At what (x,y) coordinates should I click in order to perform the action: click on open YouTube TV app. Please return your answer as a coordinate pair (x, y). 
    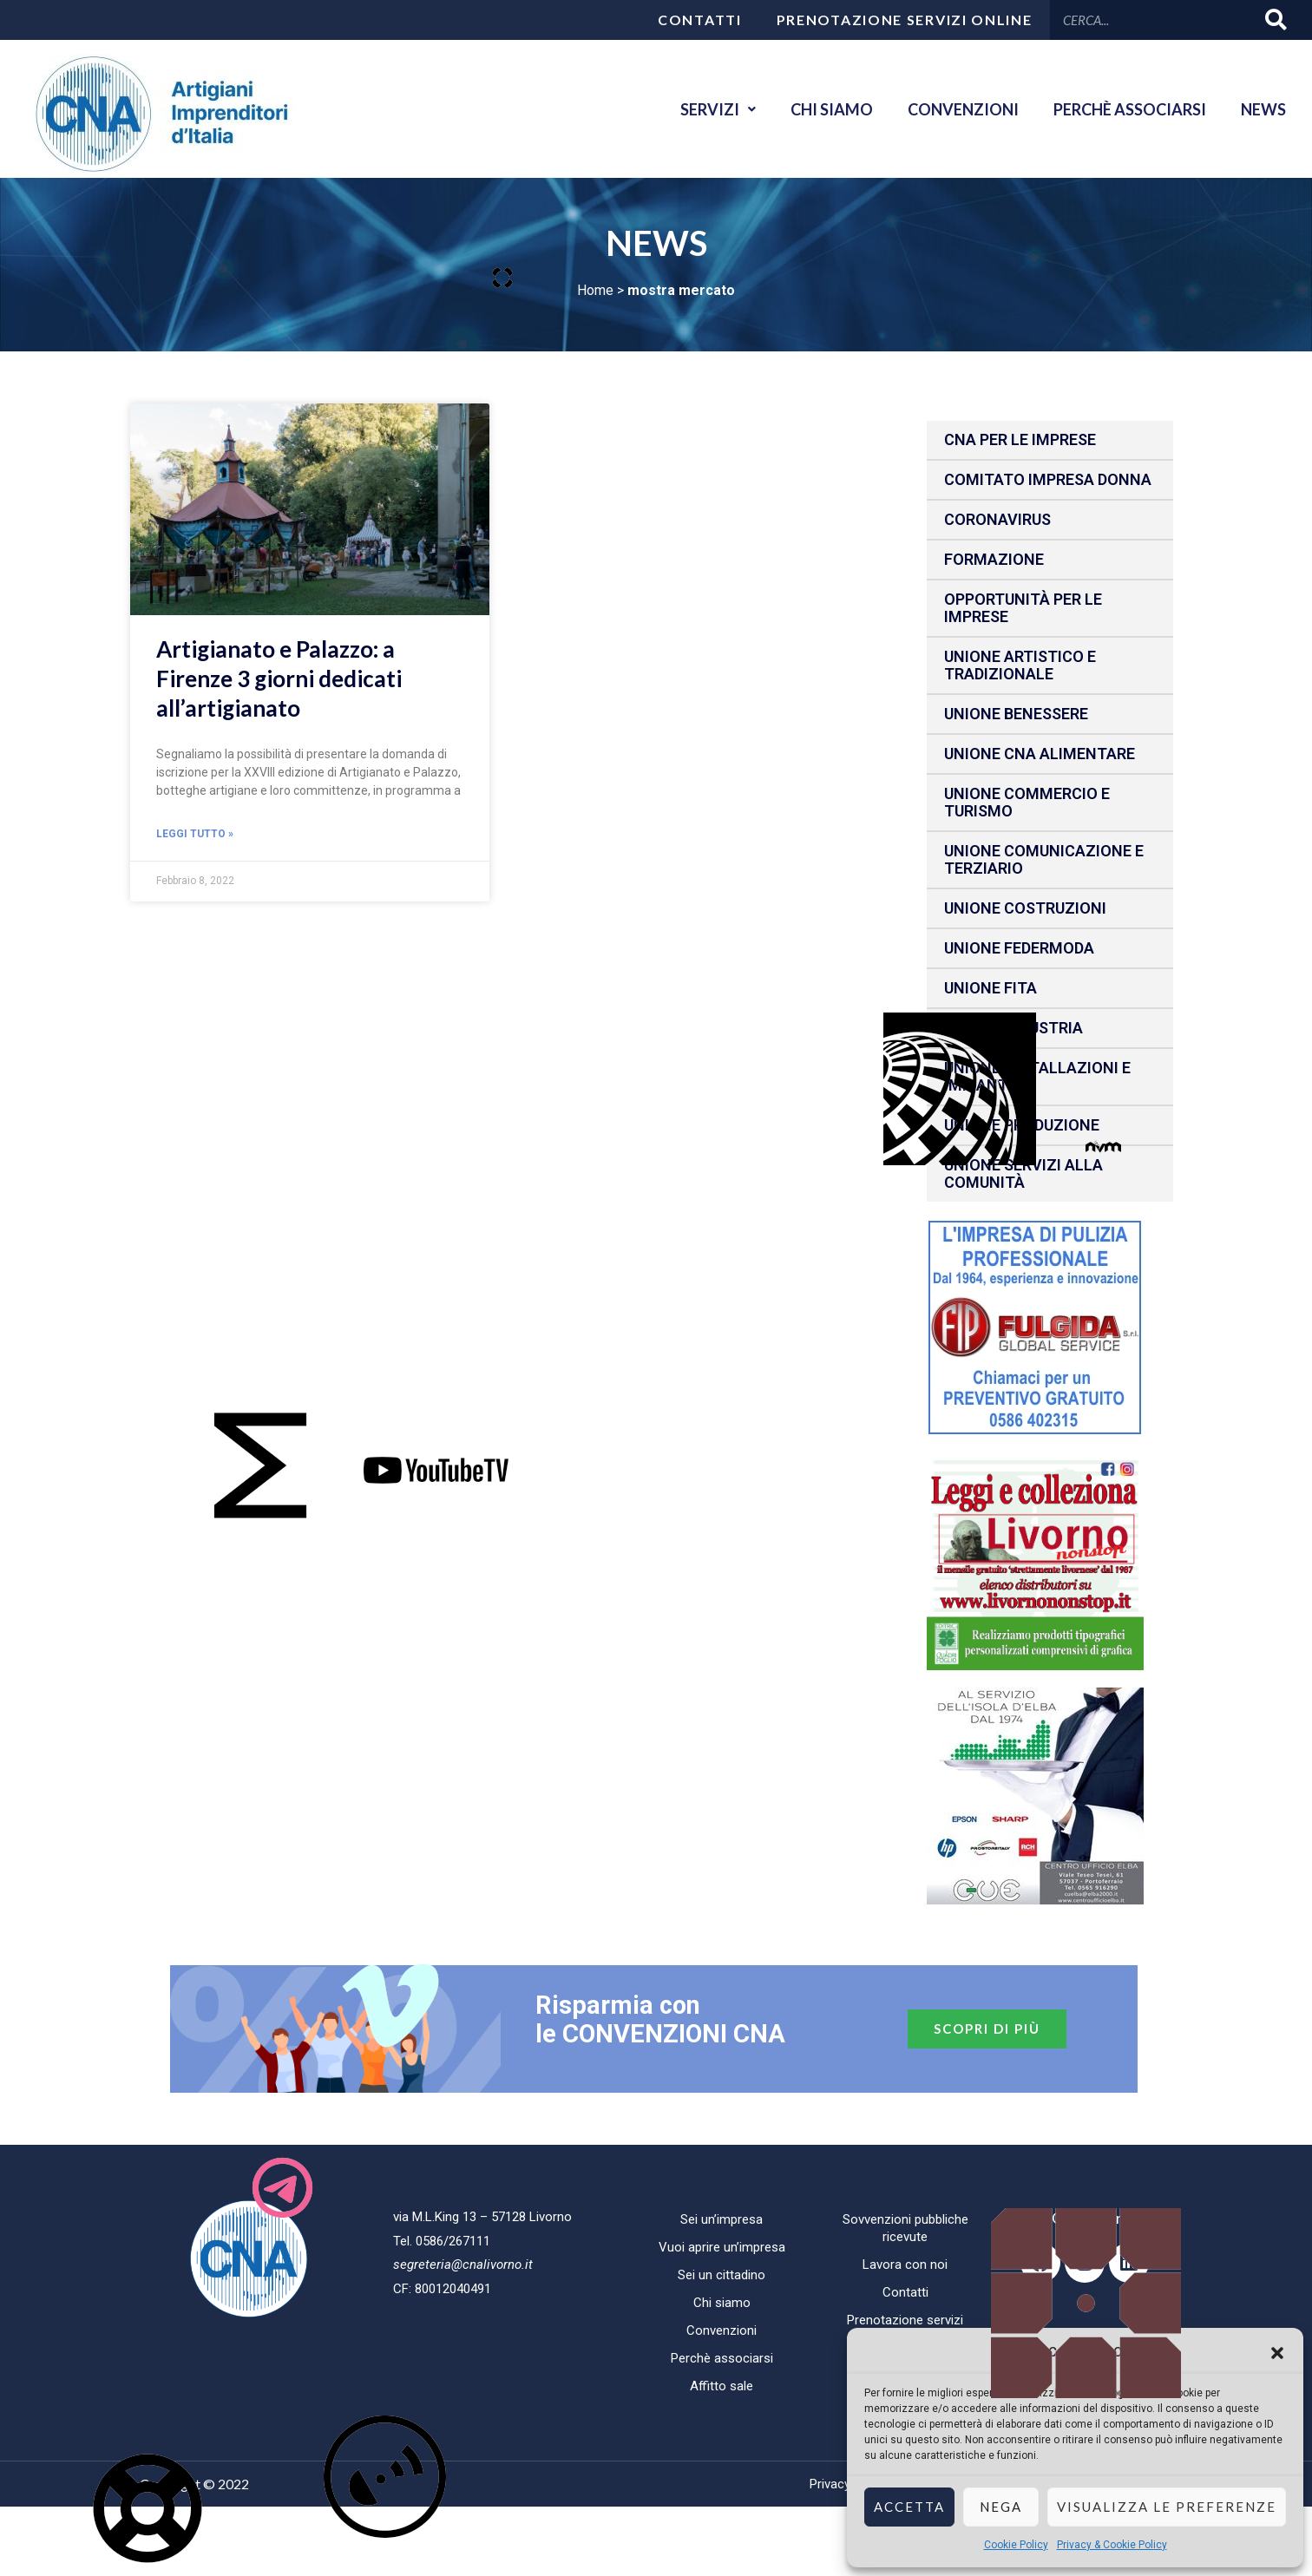
    Looking at the image, I should click on (436, 1470).